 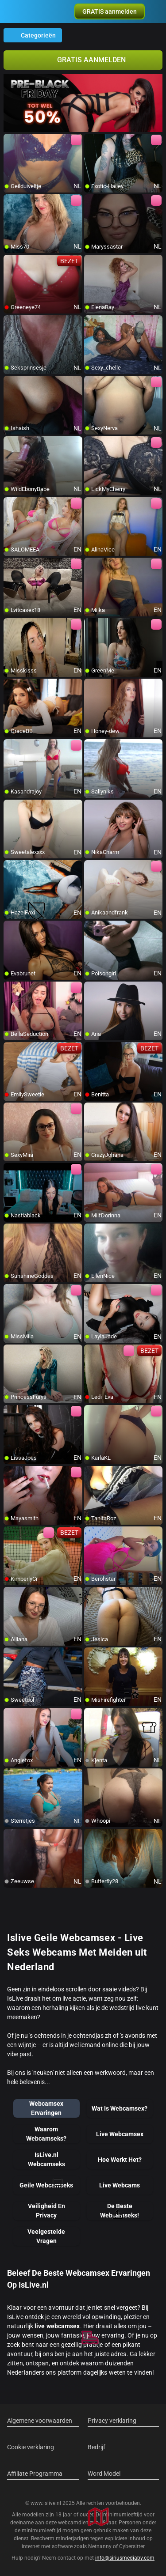 I want to click on browse bakery or bread products, so click(x=149, y=1727).